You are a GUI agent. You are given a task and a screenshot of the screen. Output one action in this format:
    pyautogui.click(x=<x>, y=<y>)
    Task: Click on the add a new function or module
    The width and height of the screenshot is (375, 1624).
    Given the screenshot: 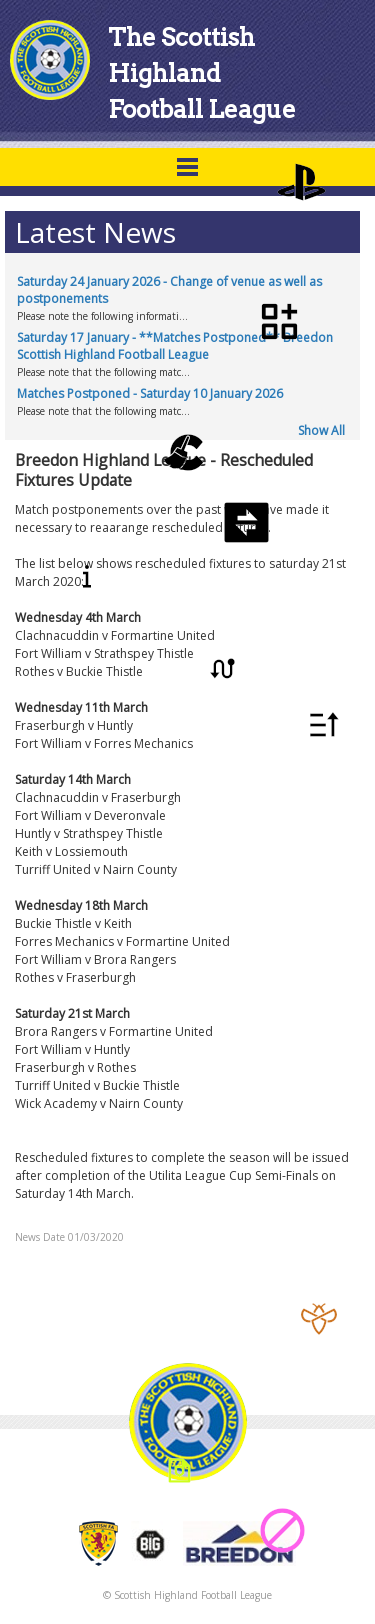 What is the action you would take?
    pyautogui.click(x=279, y=321)
    